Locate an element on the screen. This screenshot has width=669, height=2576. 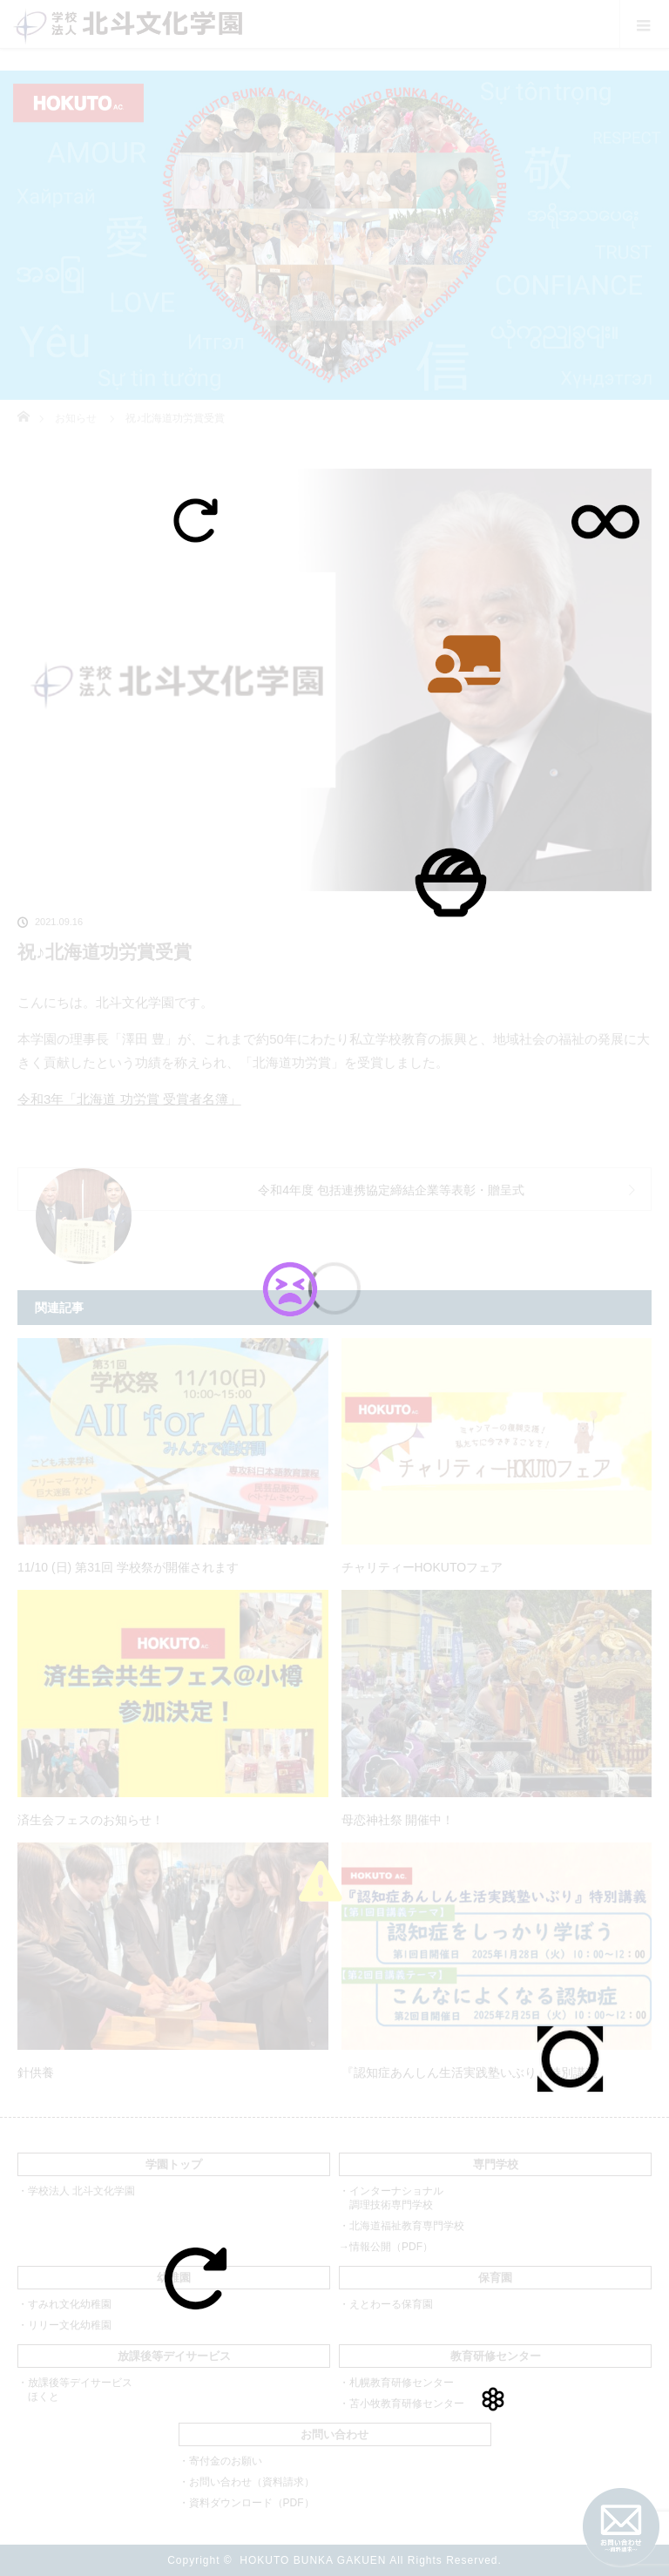
view food or meal options is located at coordinates (450, 883).